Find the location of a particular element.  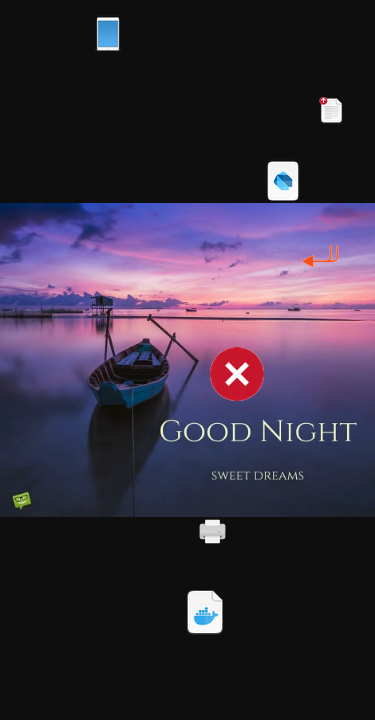

send or upload a document is located at coordinates (331, 110).